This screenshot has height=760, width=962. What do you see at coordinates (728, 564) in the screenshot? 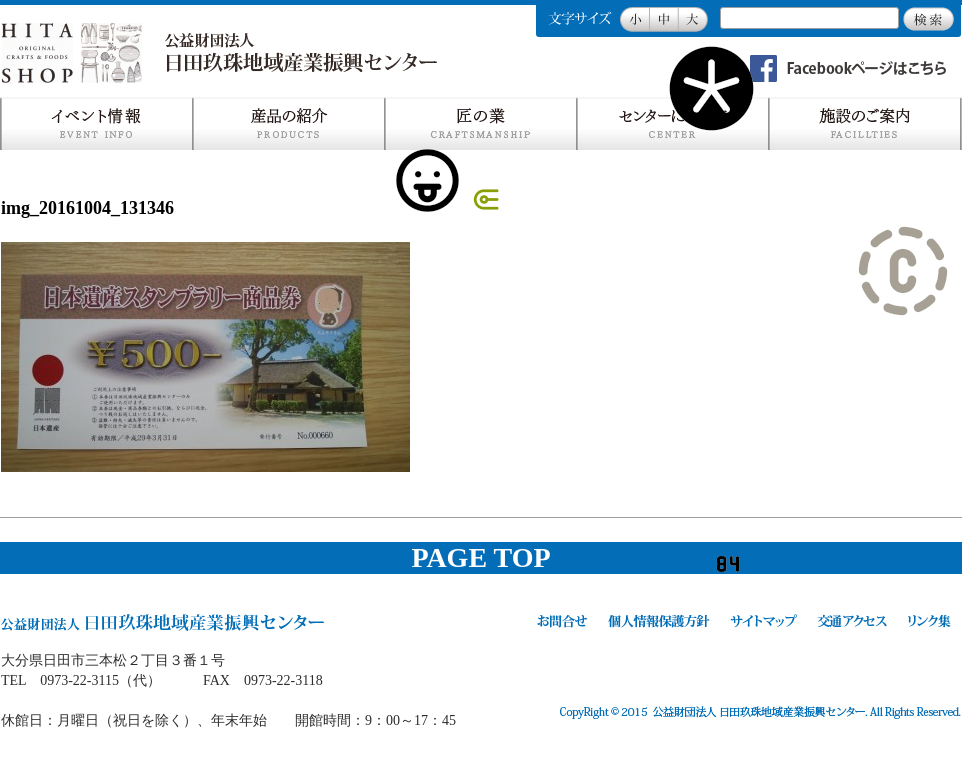
I see `indicates item number 84 in a list or sequence` at bounding box center [728, 564].